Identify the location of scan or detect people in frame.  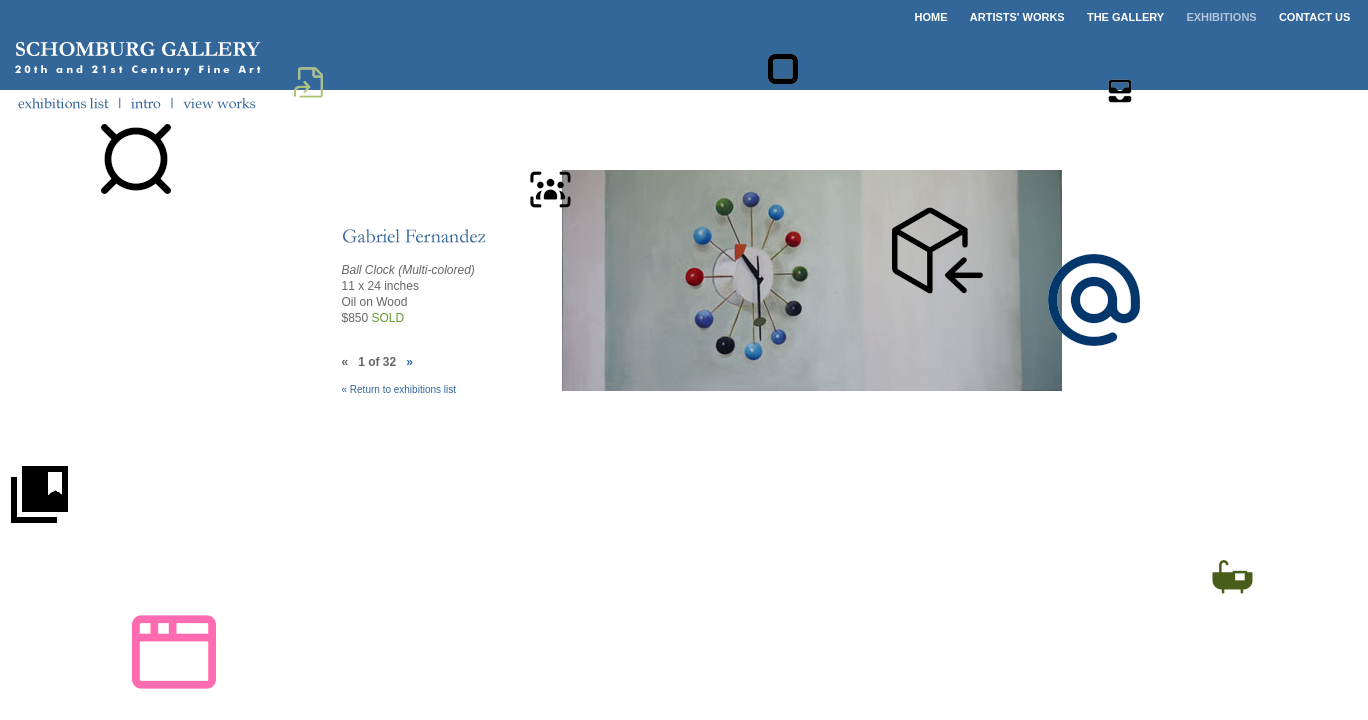
(550, 189).